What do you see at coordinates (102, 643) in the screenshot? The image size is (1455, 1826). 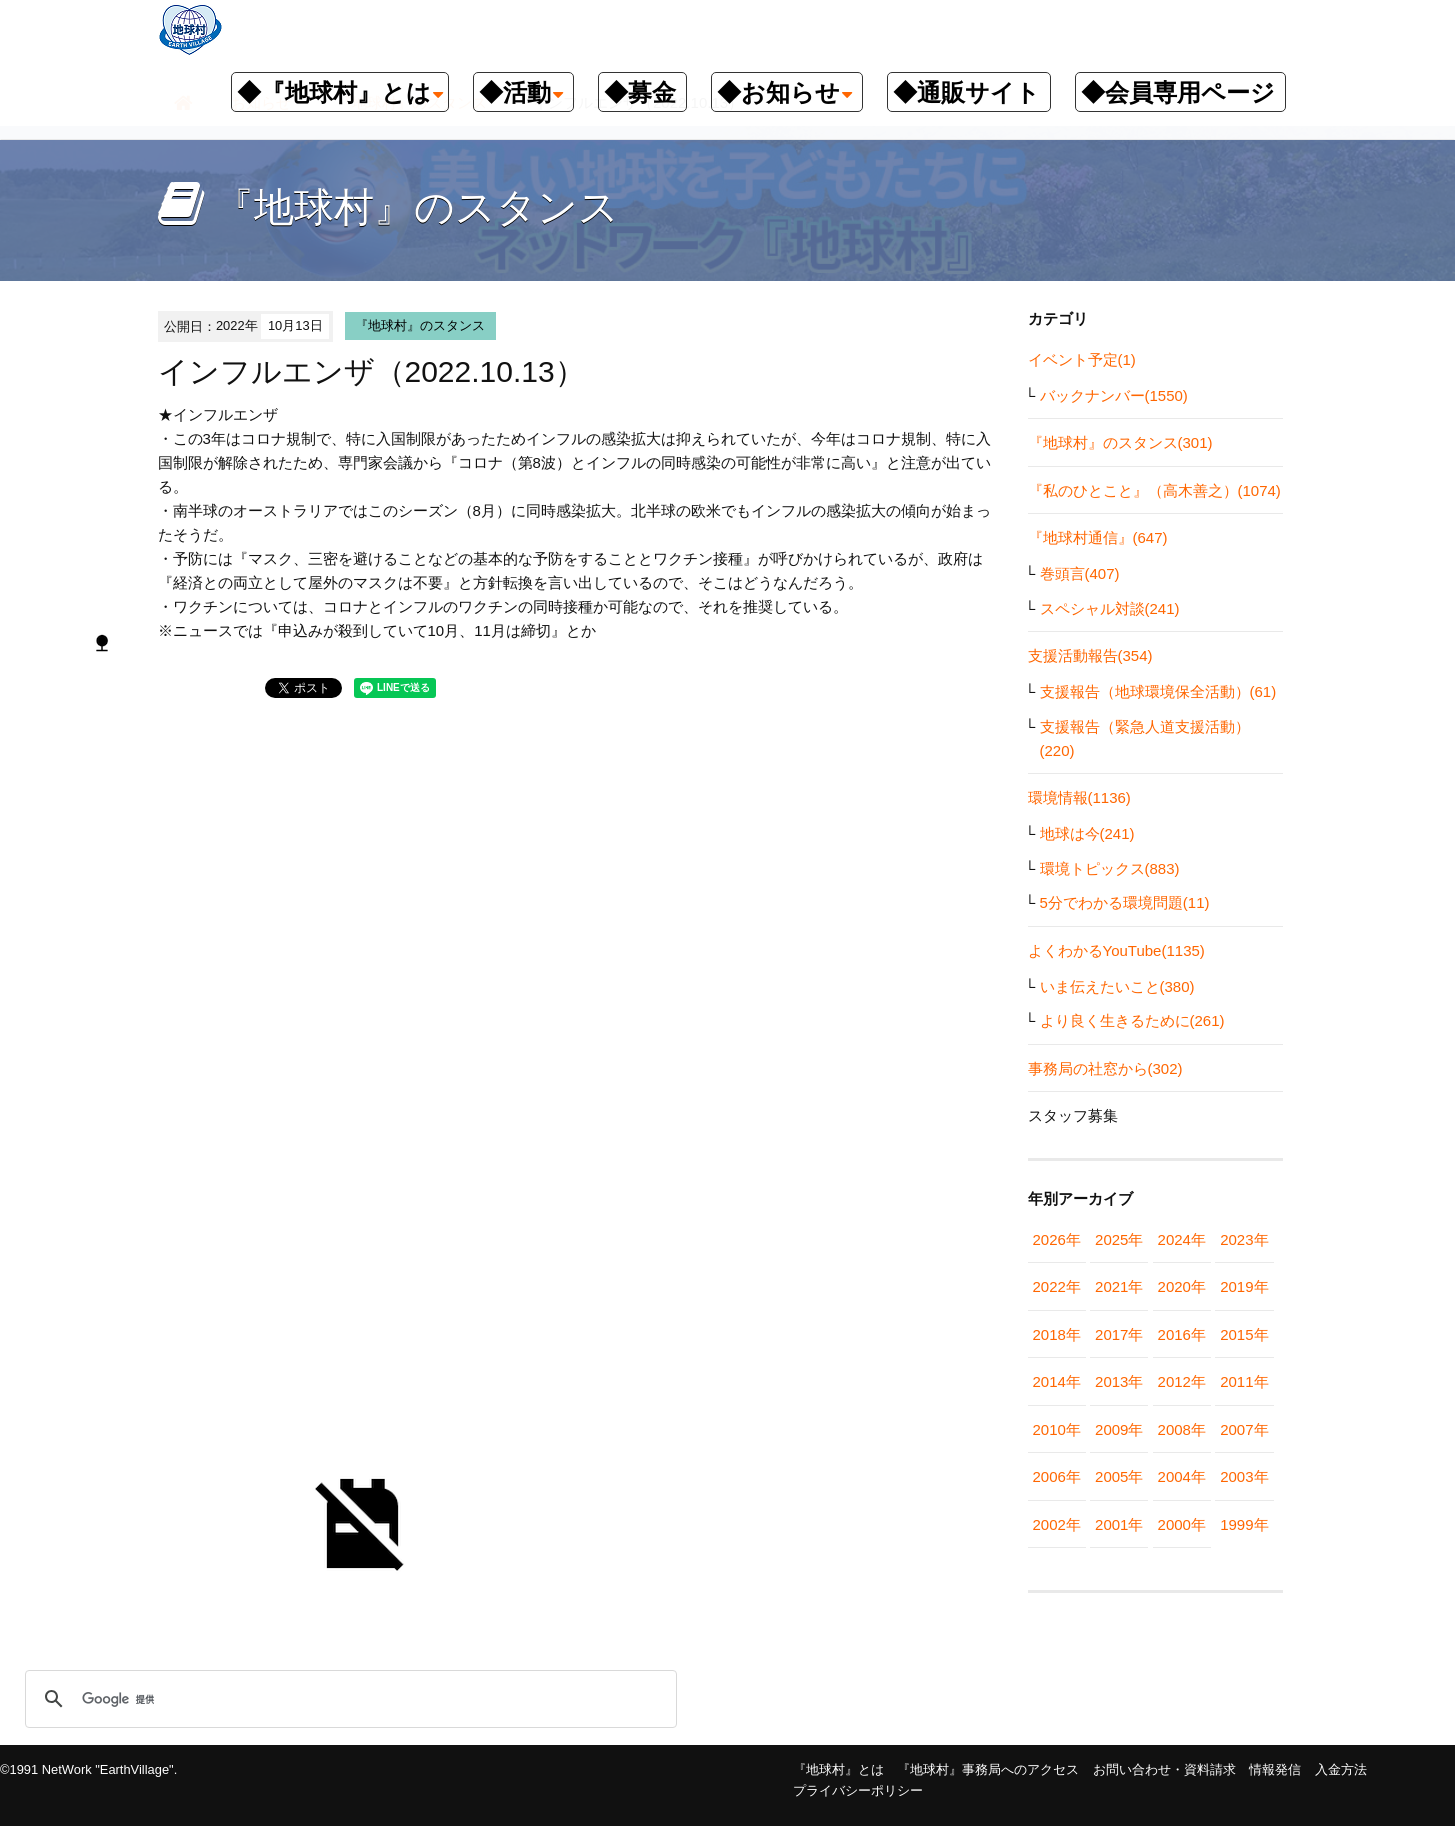 I see `view nature or outdoor content` at bounding box center [102, 643].